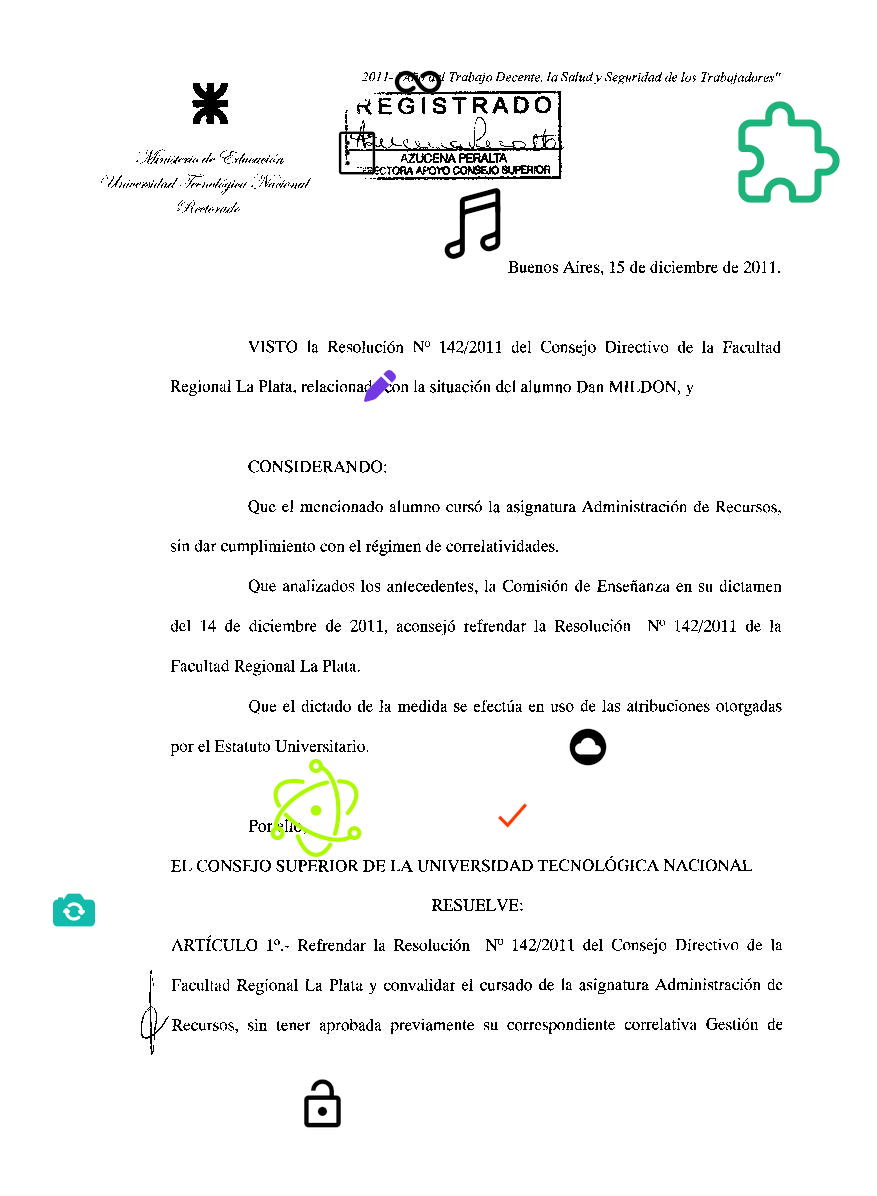  Describe the element at coordinates (357, 153) in the screenshot. I see `view screenplay or script documents` at that location.